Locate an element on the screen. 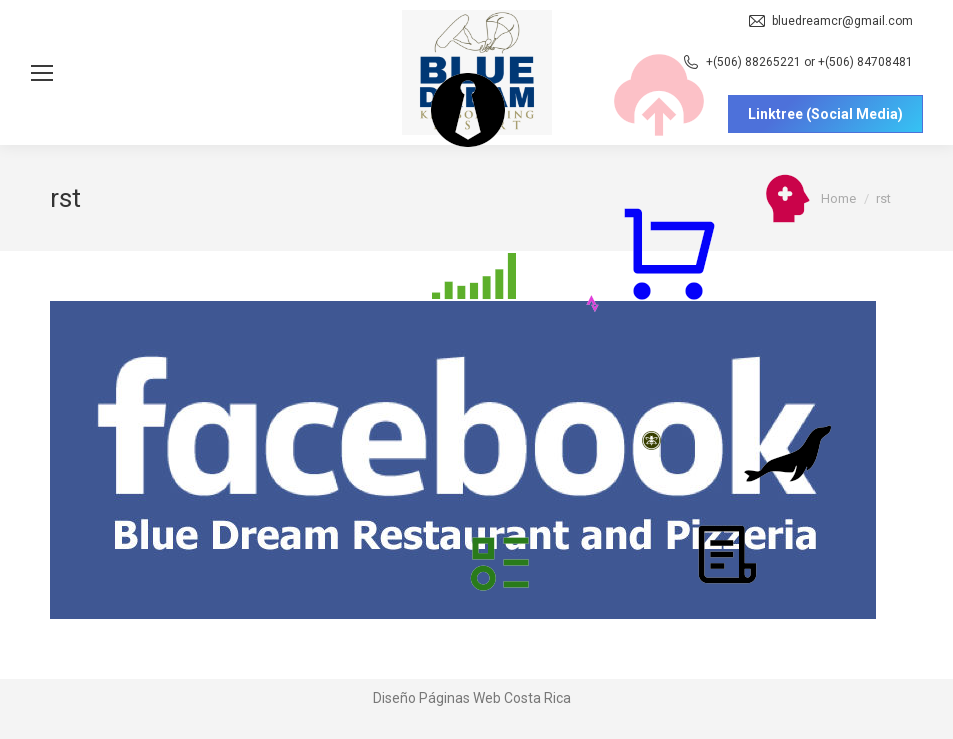 Image resolution: width=953 pixels, height=739 pixels. view your shopping cart is located at coordinates (668, 252).